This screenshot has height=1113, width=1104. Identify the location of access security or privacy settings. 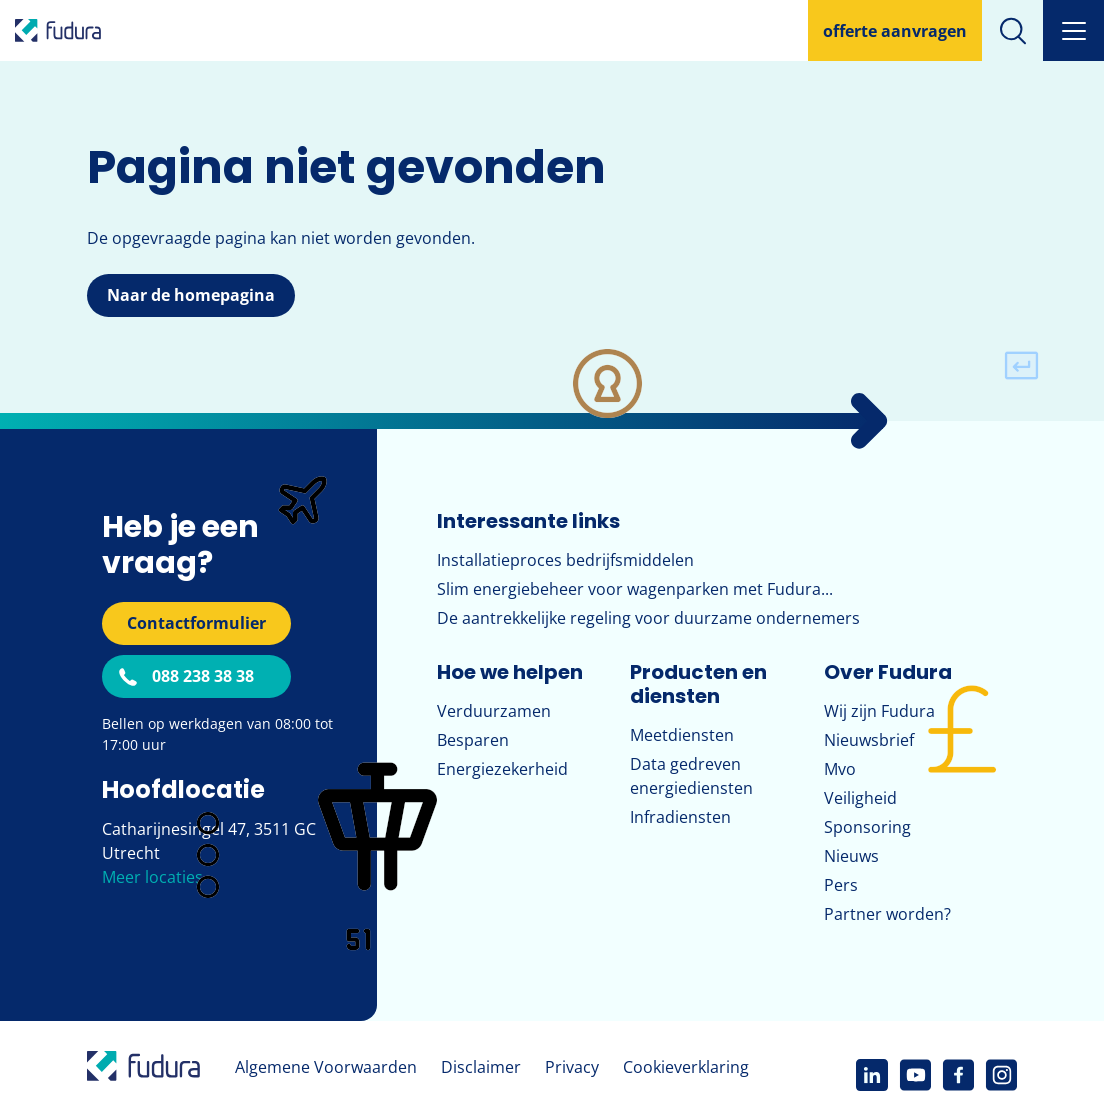
(607, 383).